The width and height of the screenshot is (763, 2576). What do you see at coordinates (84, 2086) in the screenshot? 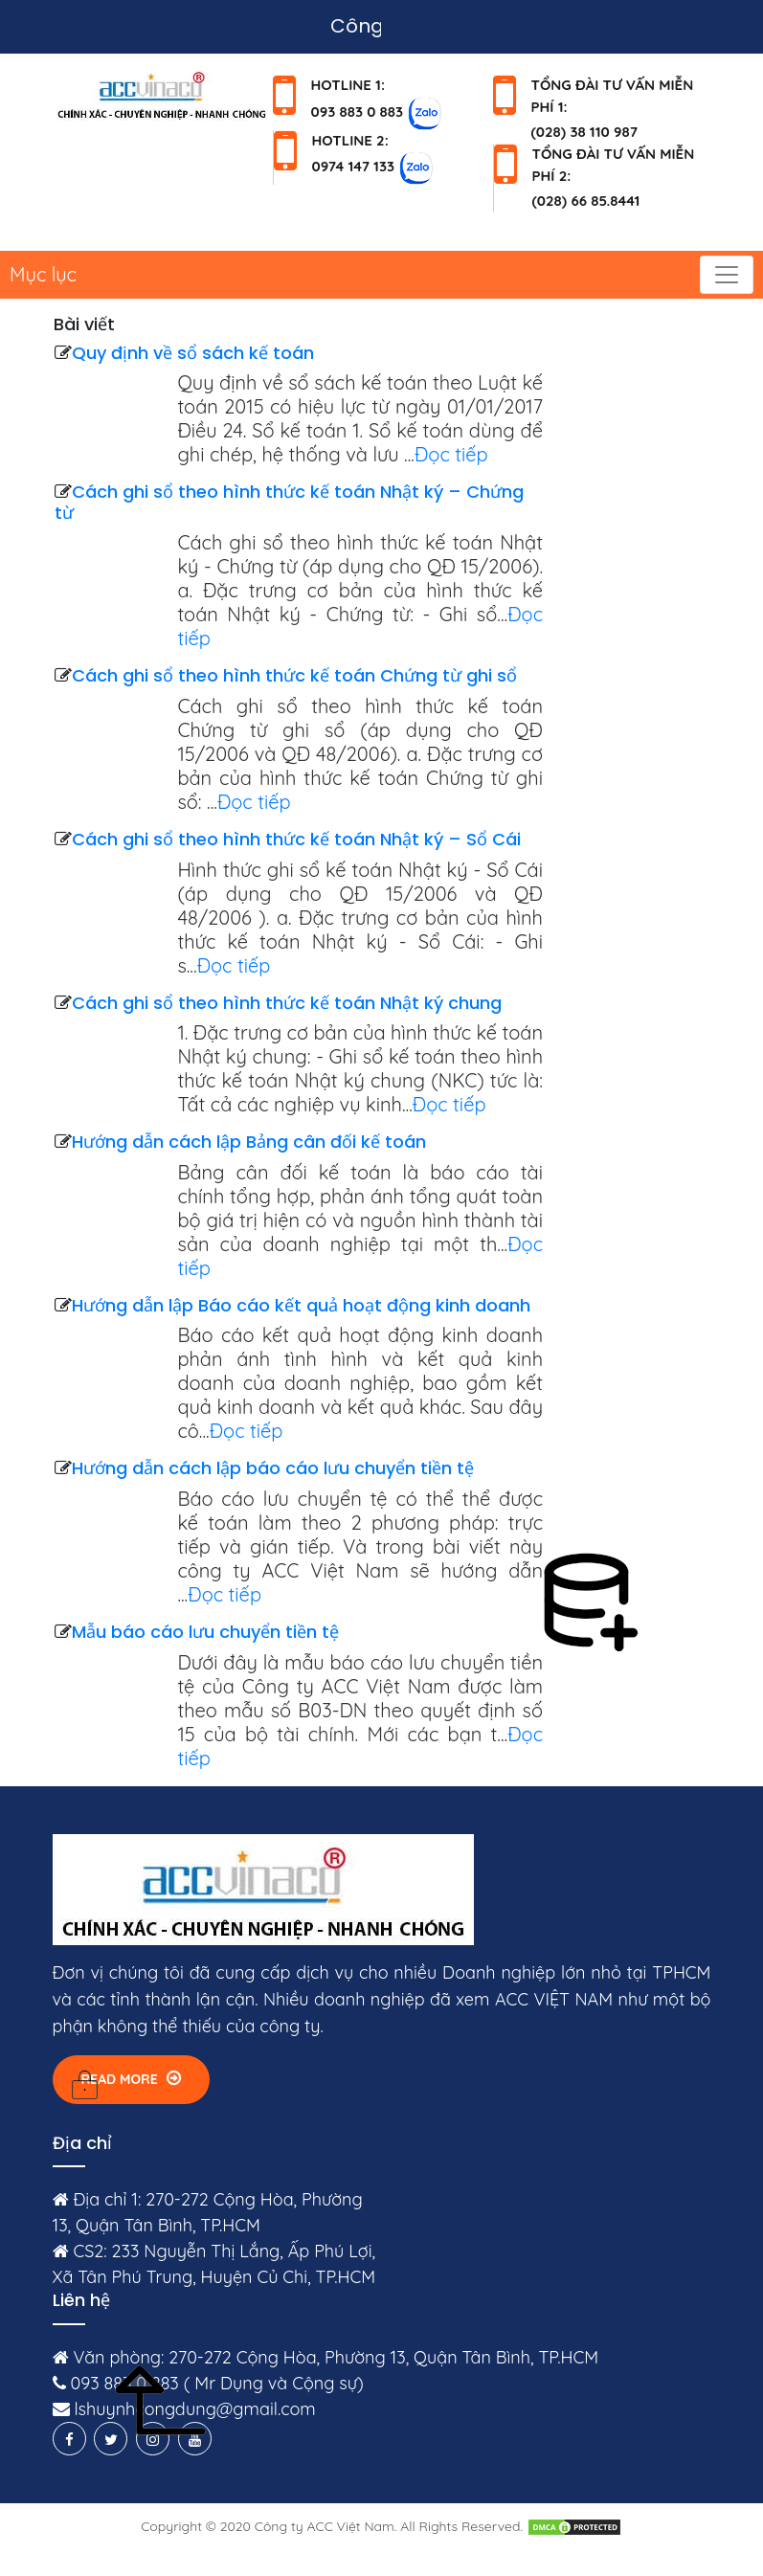
I see `lock or secure this item` at bounding box center [84, 2086].